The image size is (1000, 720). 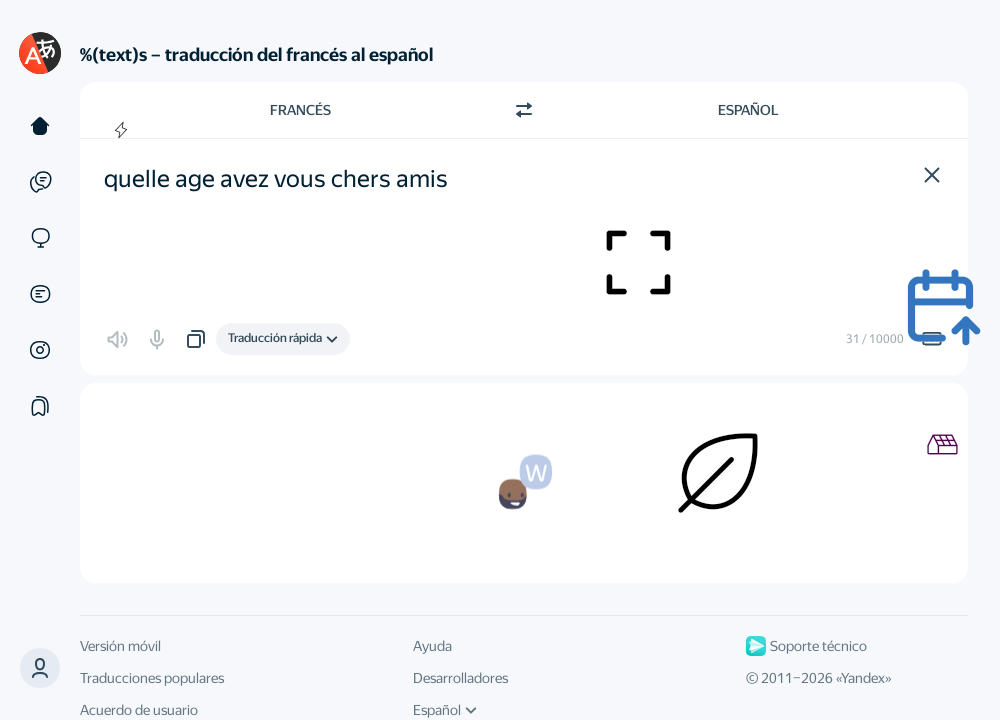 I want to click on upload or sync calendar events, so click(x=940, y=305).